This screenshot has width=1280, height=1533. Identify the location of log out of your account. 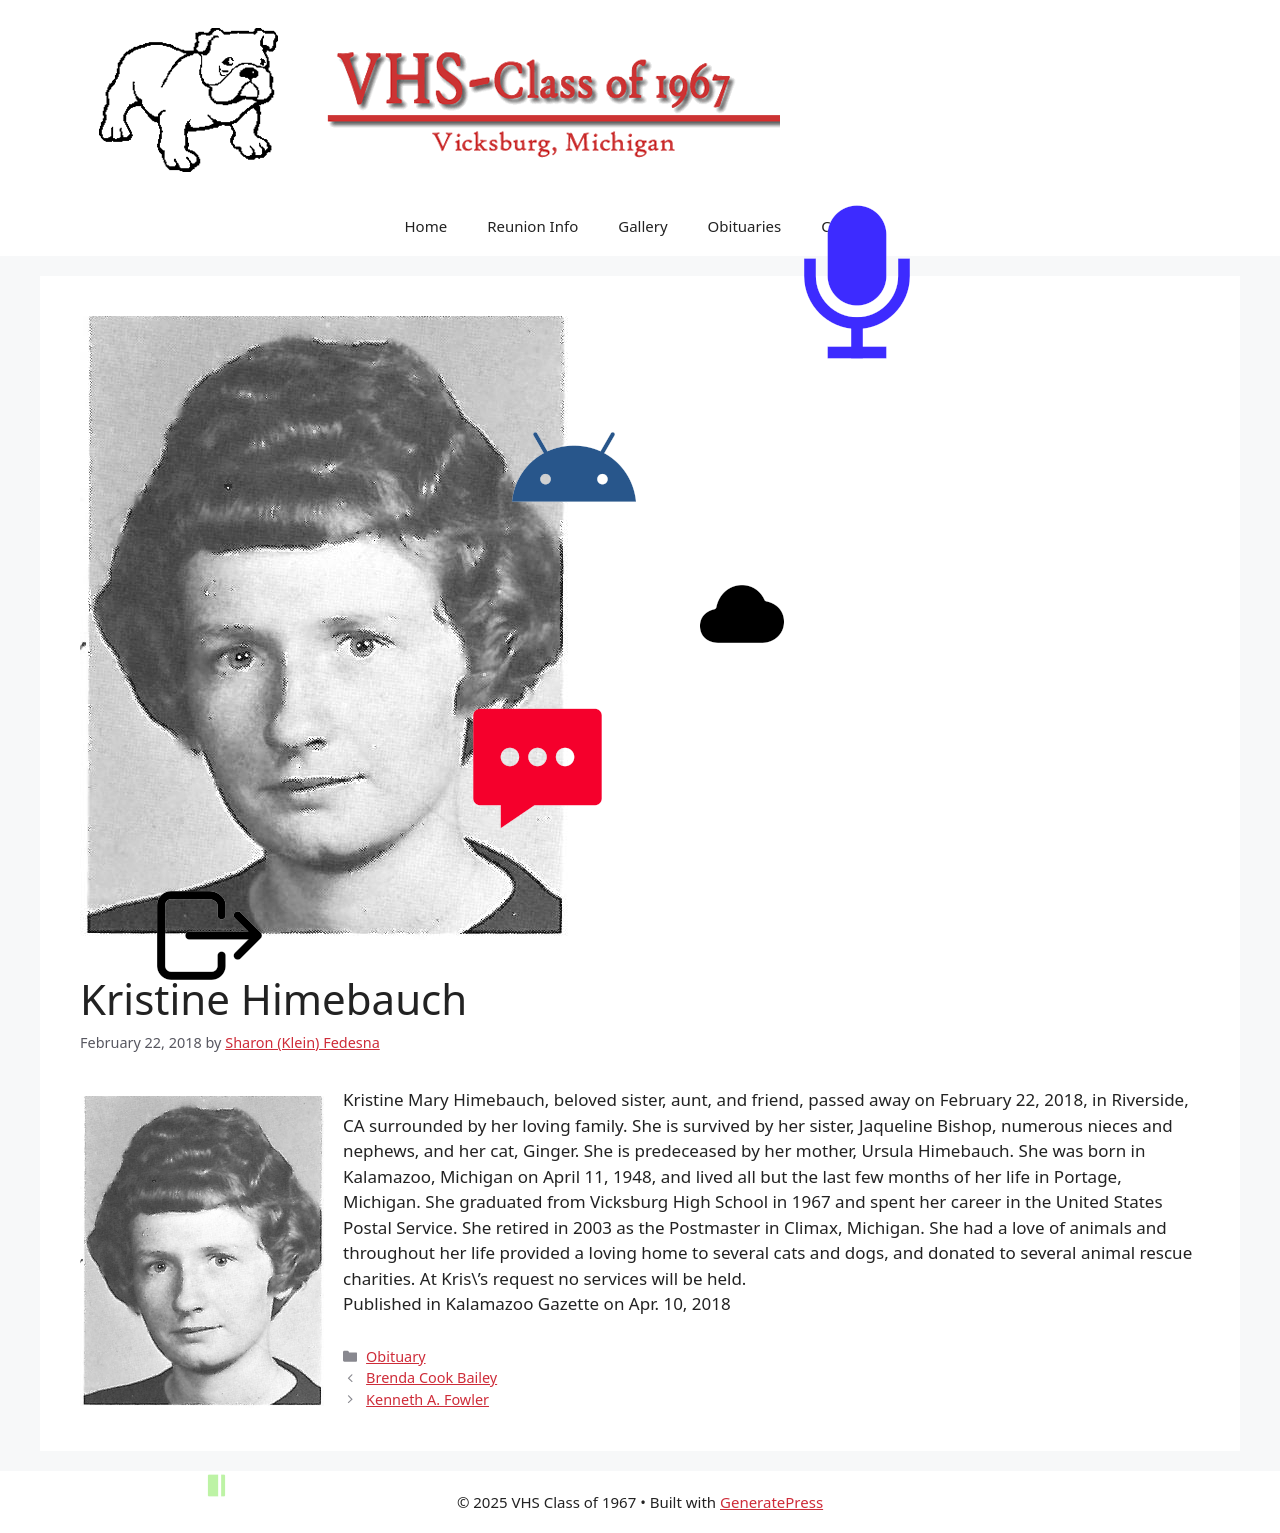
(209, 935).